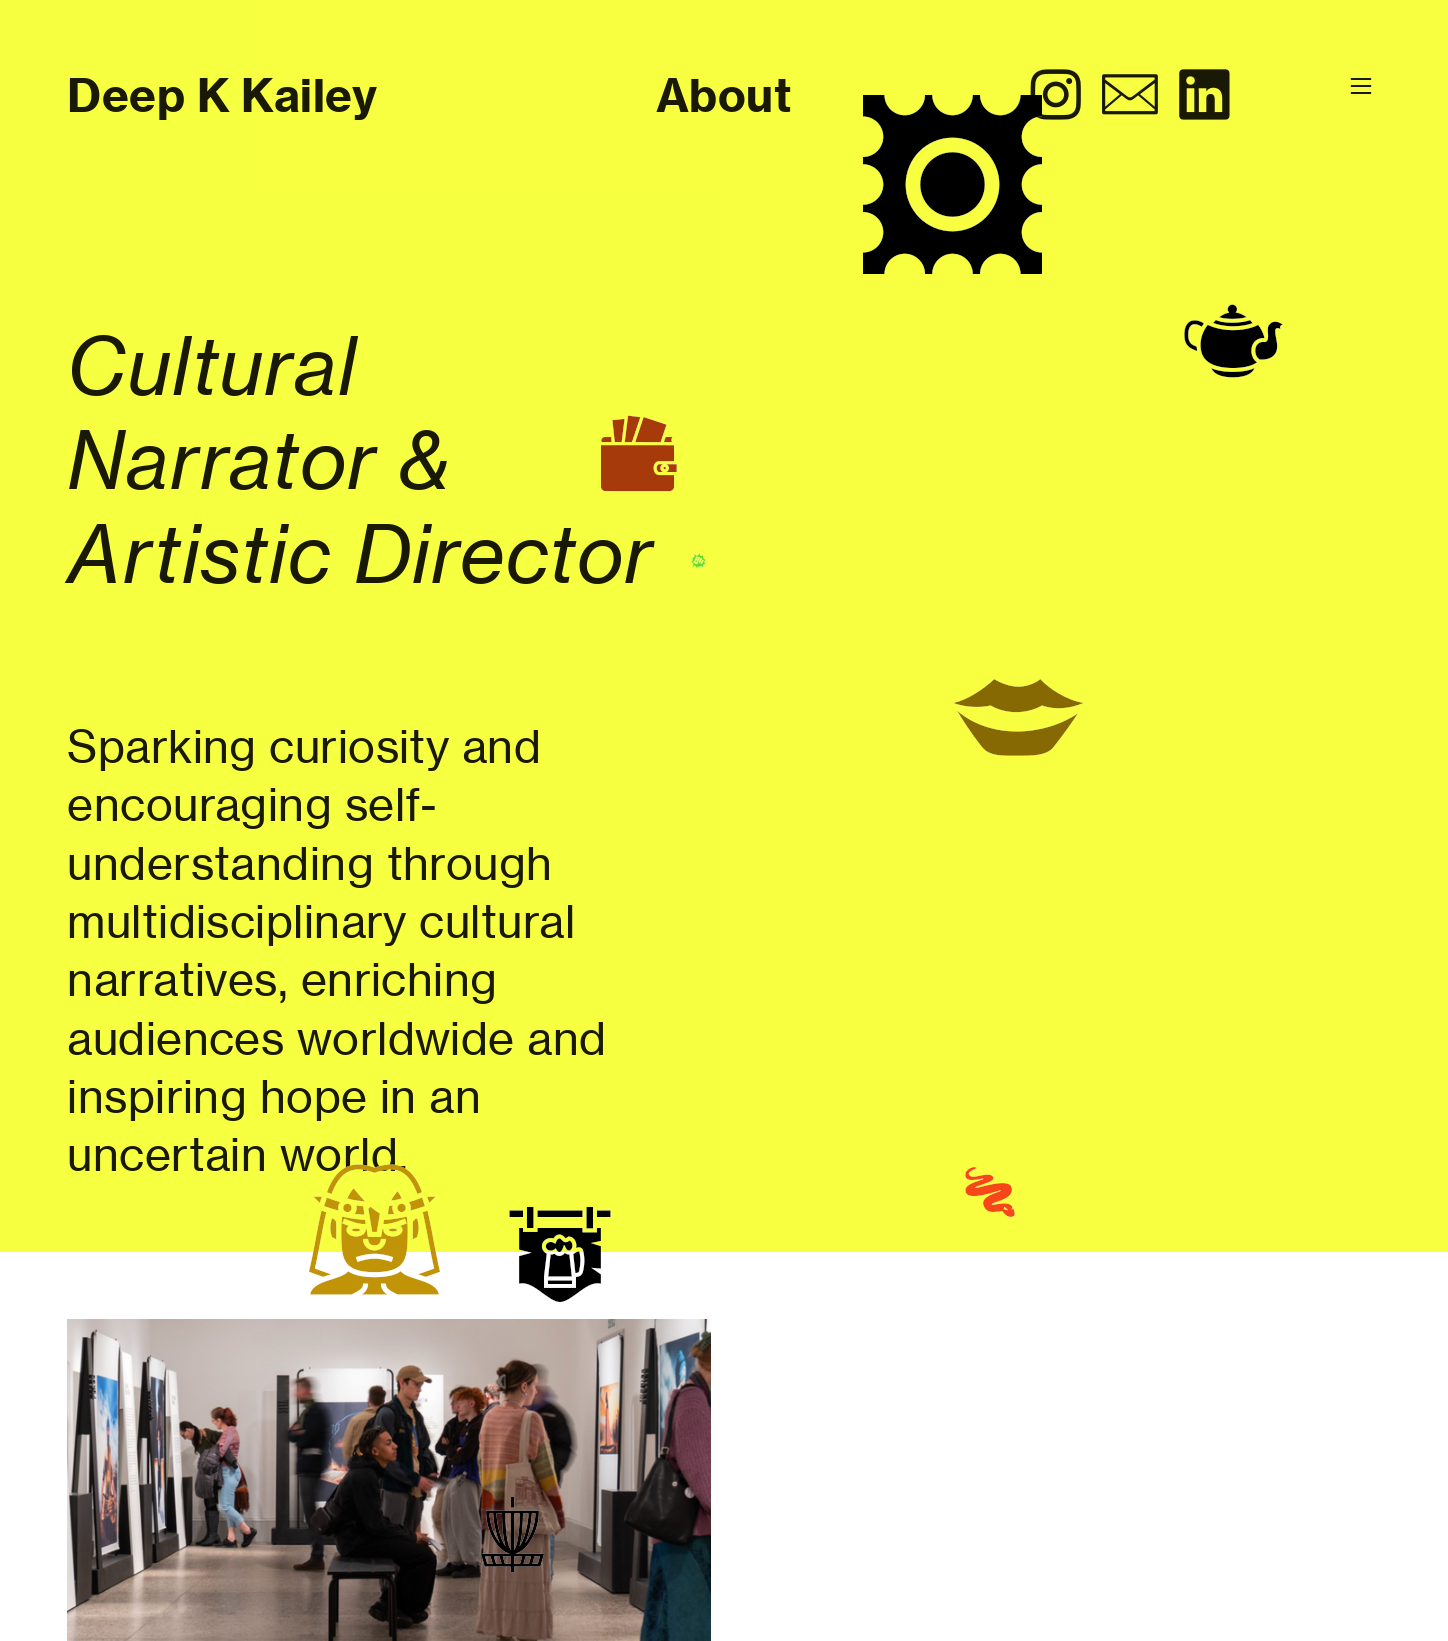  What do you see at coordinates (374, 1229) in the screenshot?
I see `select barbarian character class` at bounding box center [374, 1229].